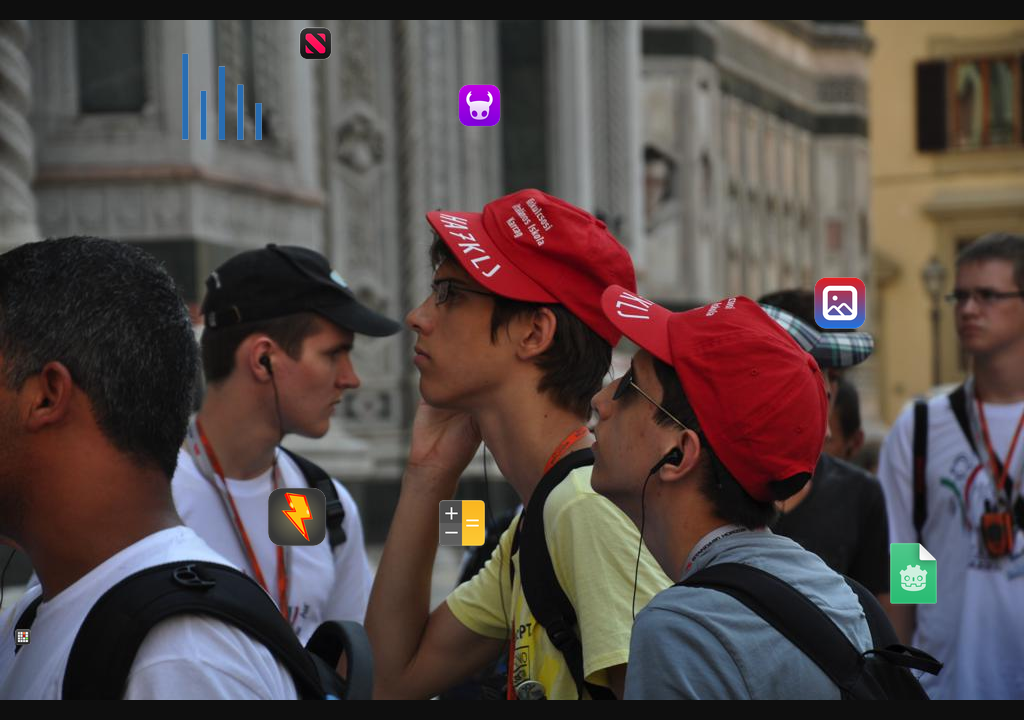 This screenshot has width=1024, height=720. I want to click on open fotema photo gallery app, so click(840, 303).